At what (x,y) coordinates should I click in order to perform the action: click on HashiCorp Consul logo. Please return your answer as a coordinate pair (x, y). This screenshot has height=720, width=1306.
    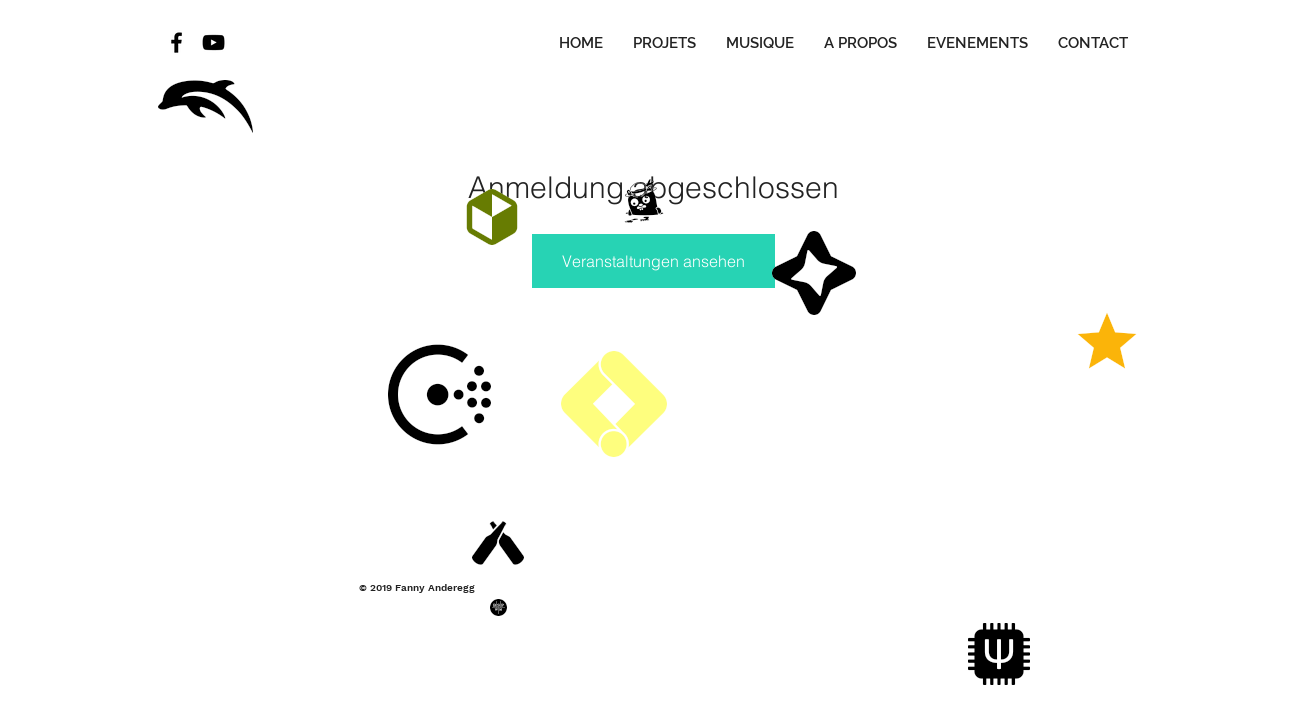
    Looking at the image, I should click on (439, 394).